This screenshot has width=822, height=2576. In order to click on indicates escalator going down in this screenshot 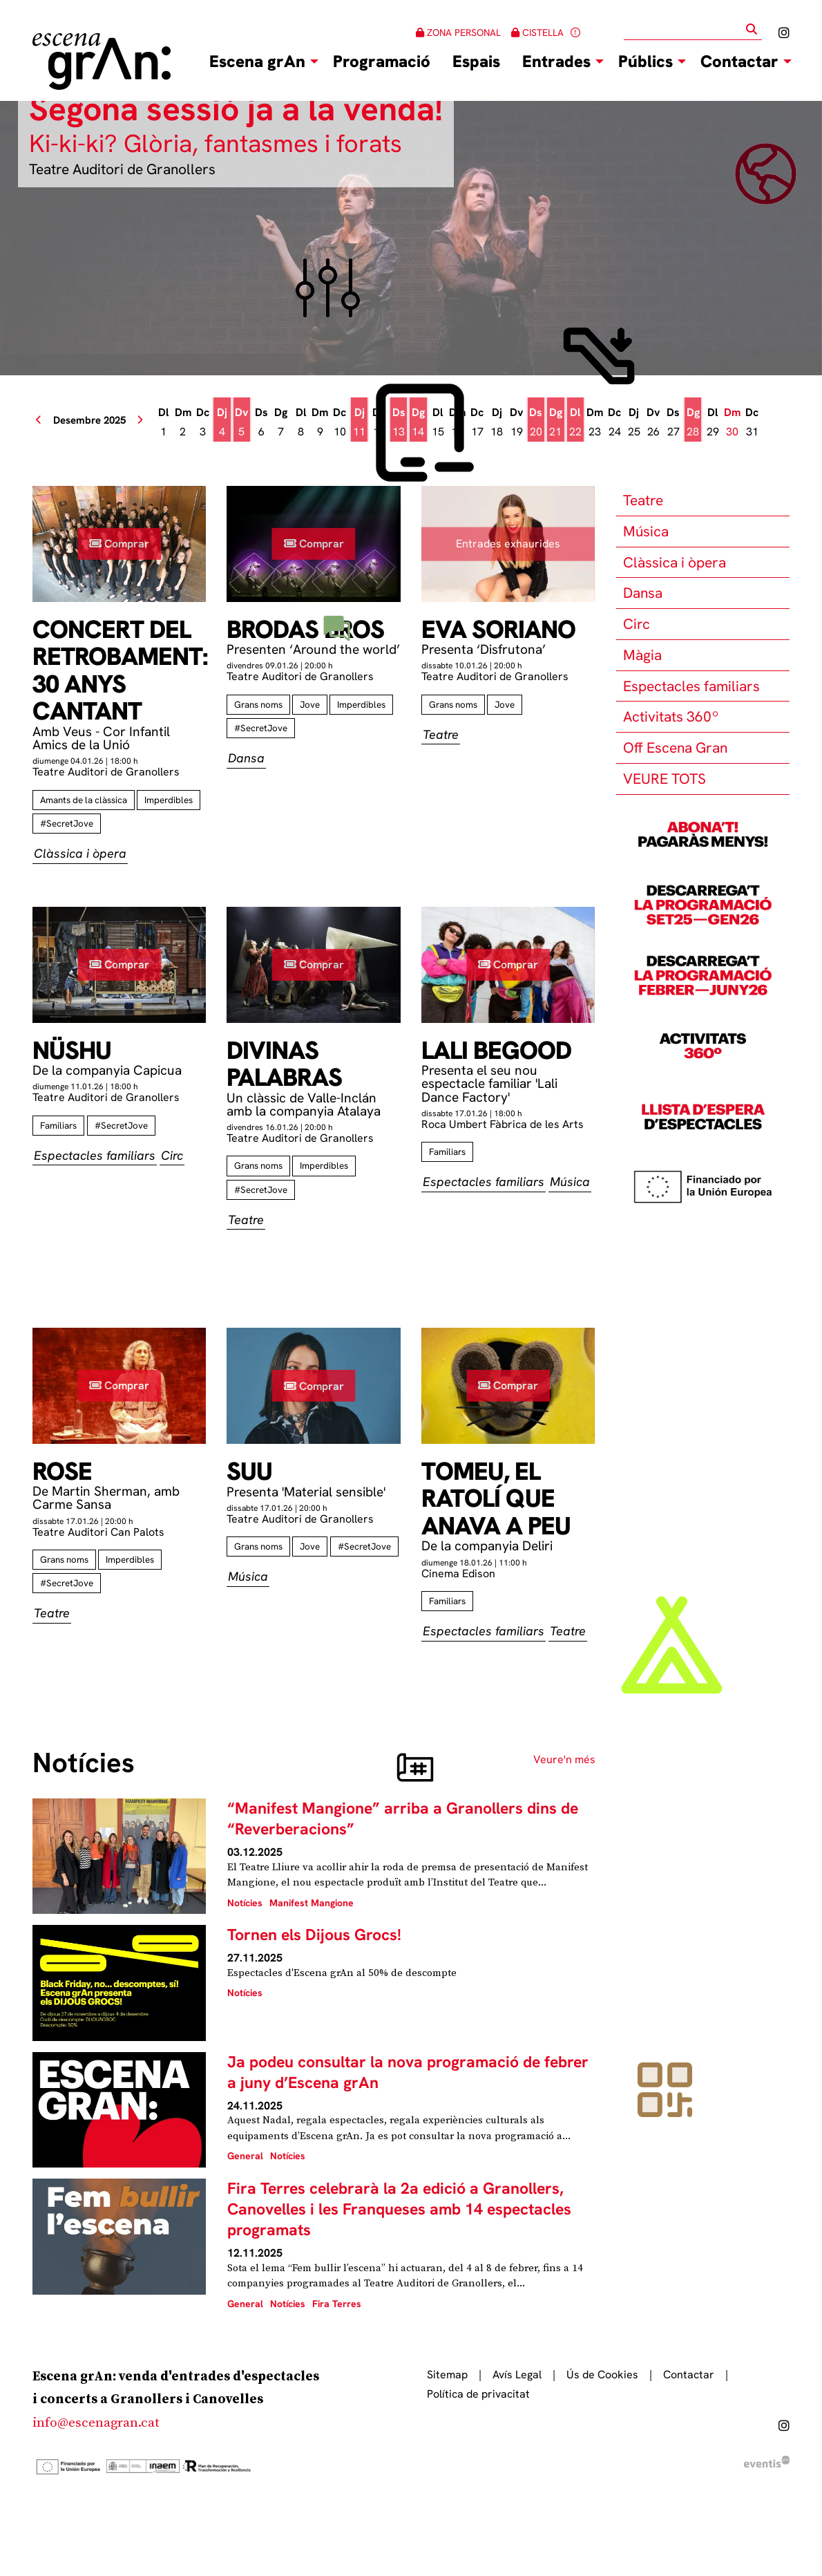, I will do `click(599, 356)`.